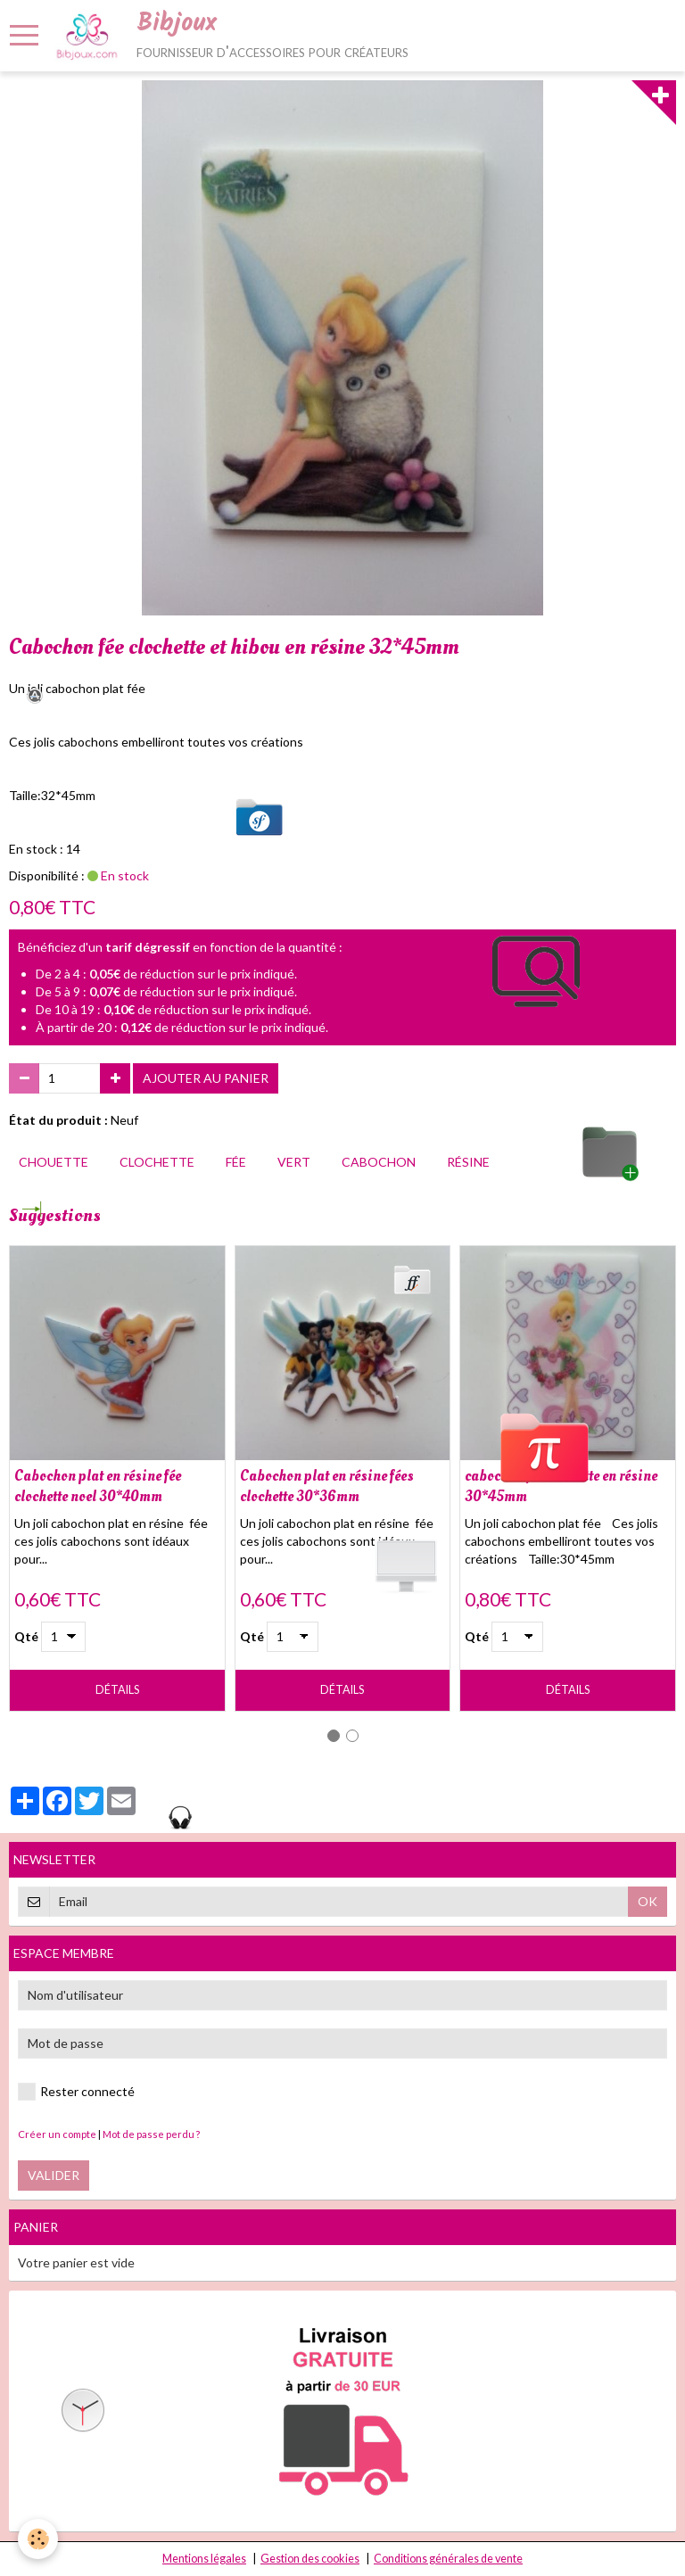  Describe the element at coordinates (259, 818) in the screenshot. I see `folder containing symfony framework project files` at that location.